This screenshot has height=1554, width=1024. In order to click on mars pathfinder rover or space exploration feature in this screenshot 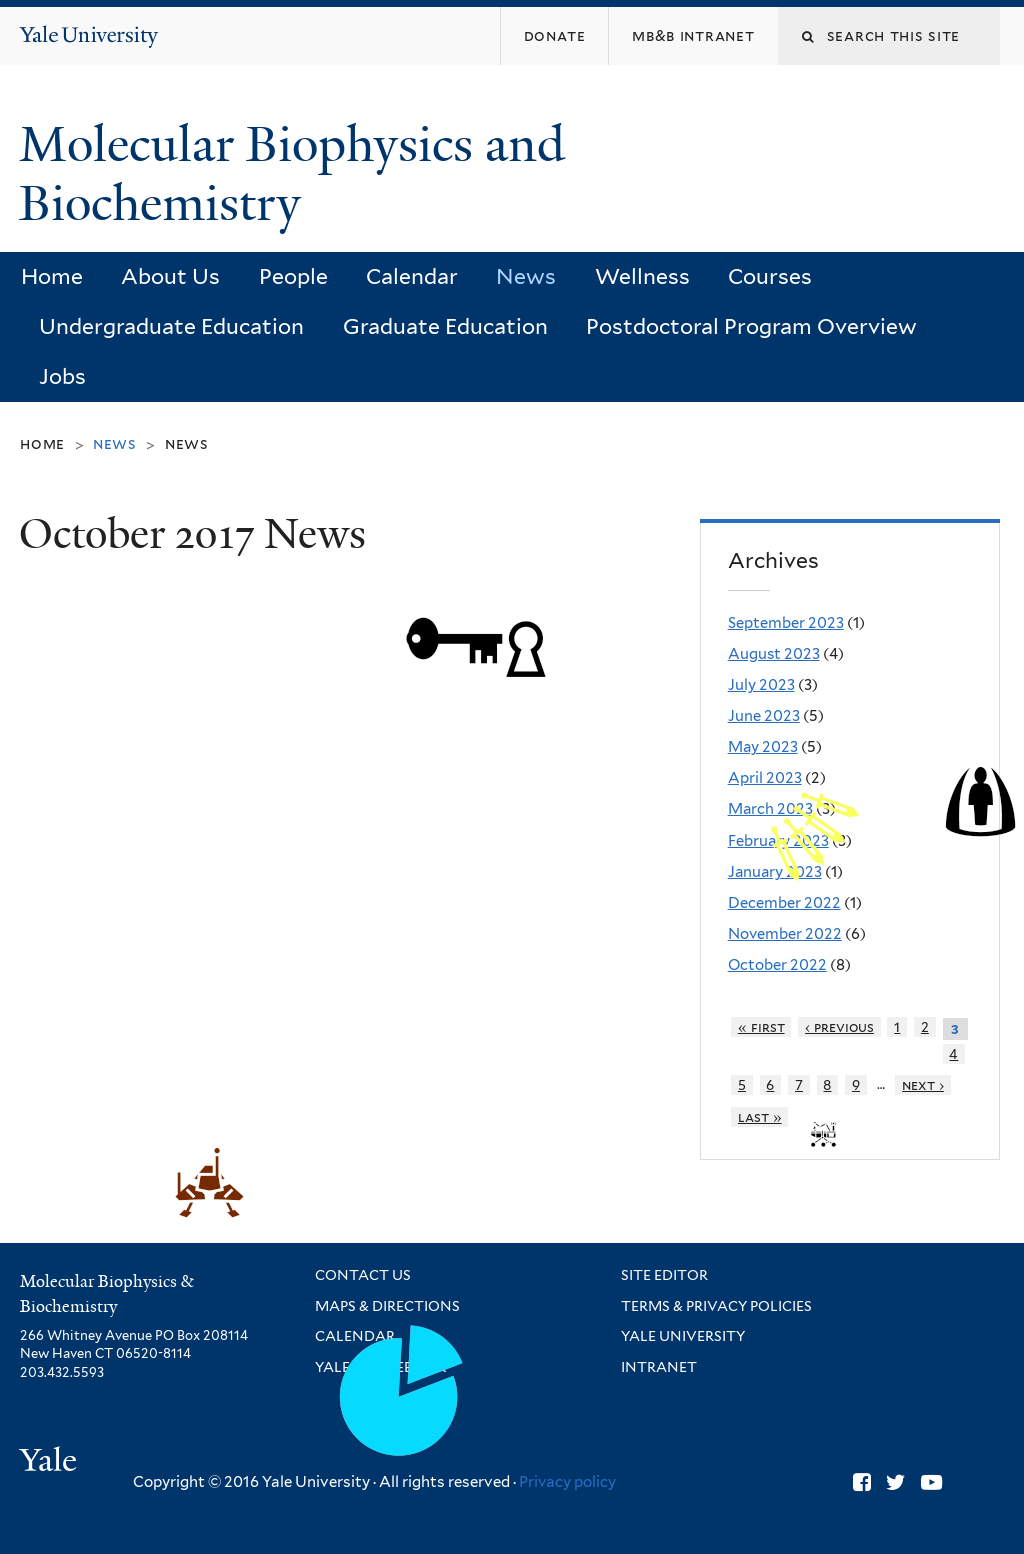, I will do `click(209, 1184)`.